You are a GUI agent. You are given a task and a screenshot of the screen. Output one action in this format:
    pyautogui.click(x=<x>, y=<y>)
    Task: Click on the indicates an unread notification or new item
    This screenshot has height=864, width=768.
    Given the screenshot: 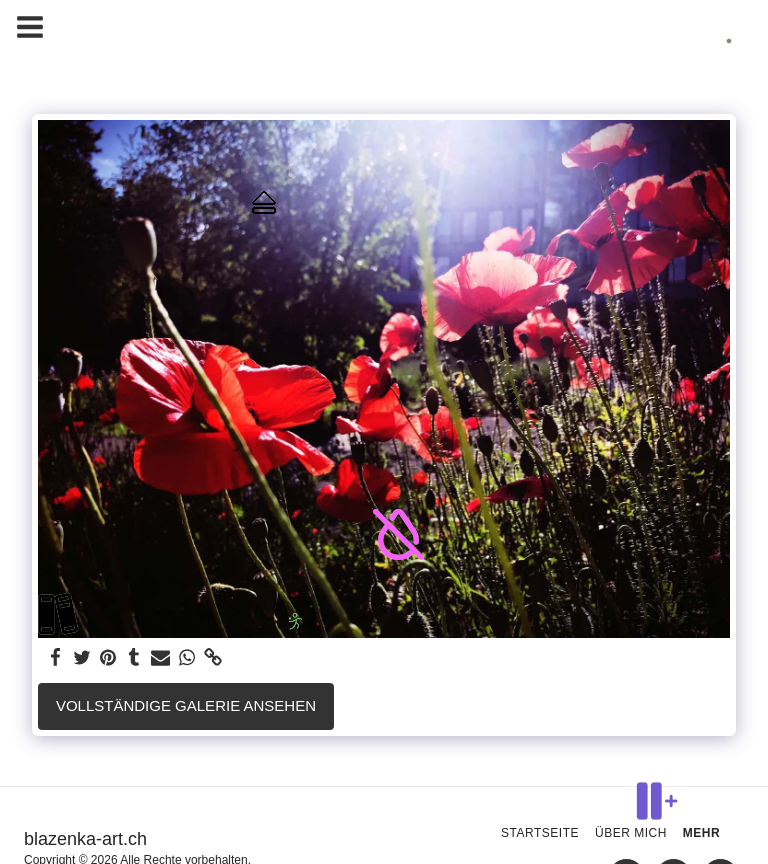 What is the action you would take?
    pyautogui.click(x=729, y=41)
    